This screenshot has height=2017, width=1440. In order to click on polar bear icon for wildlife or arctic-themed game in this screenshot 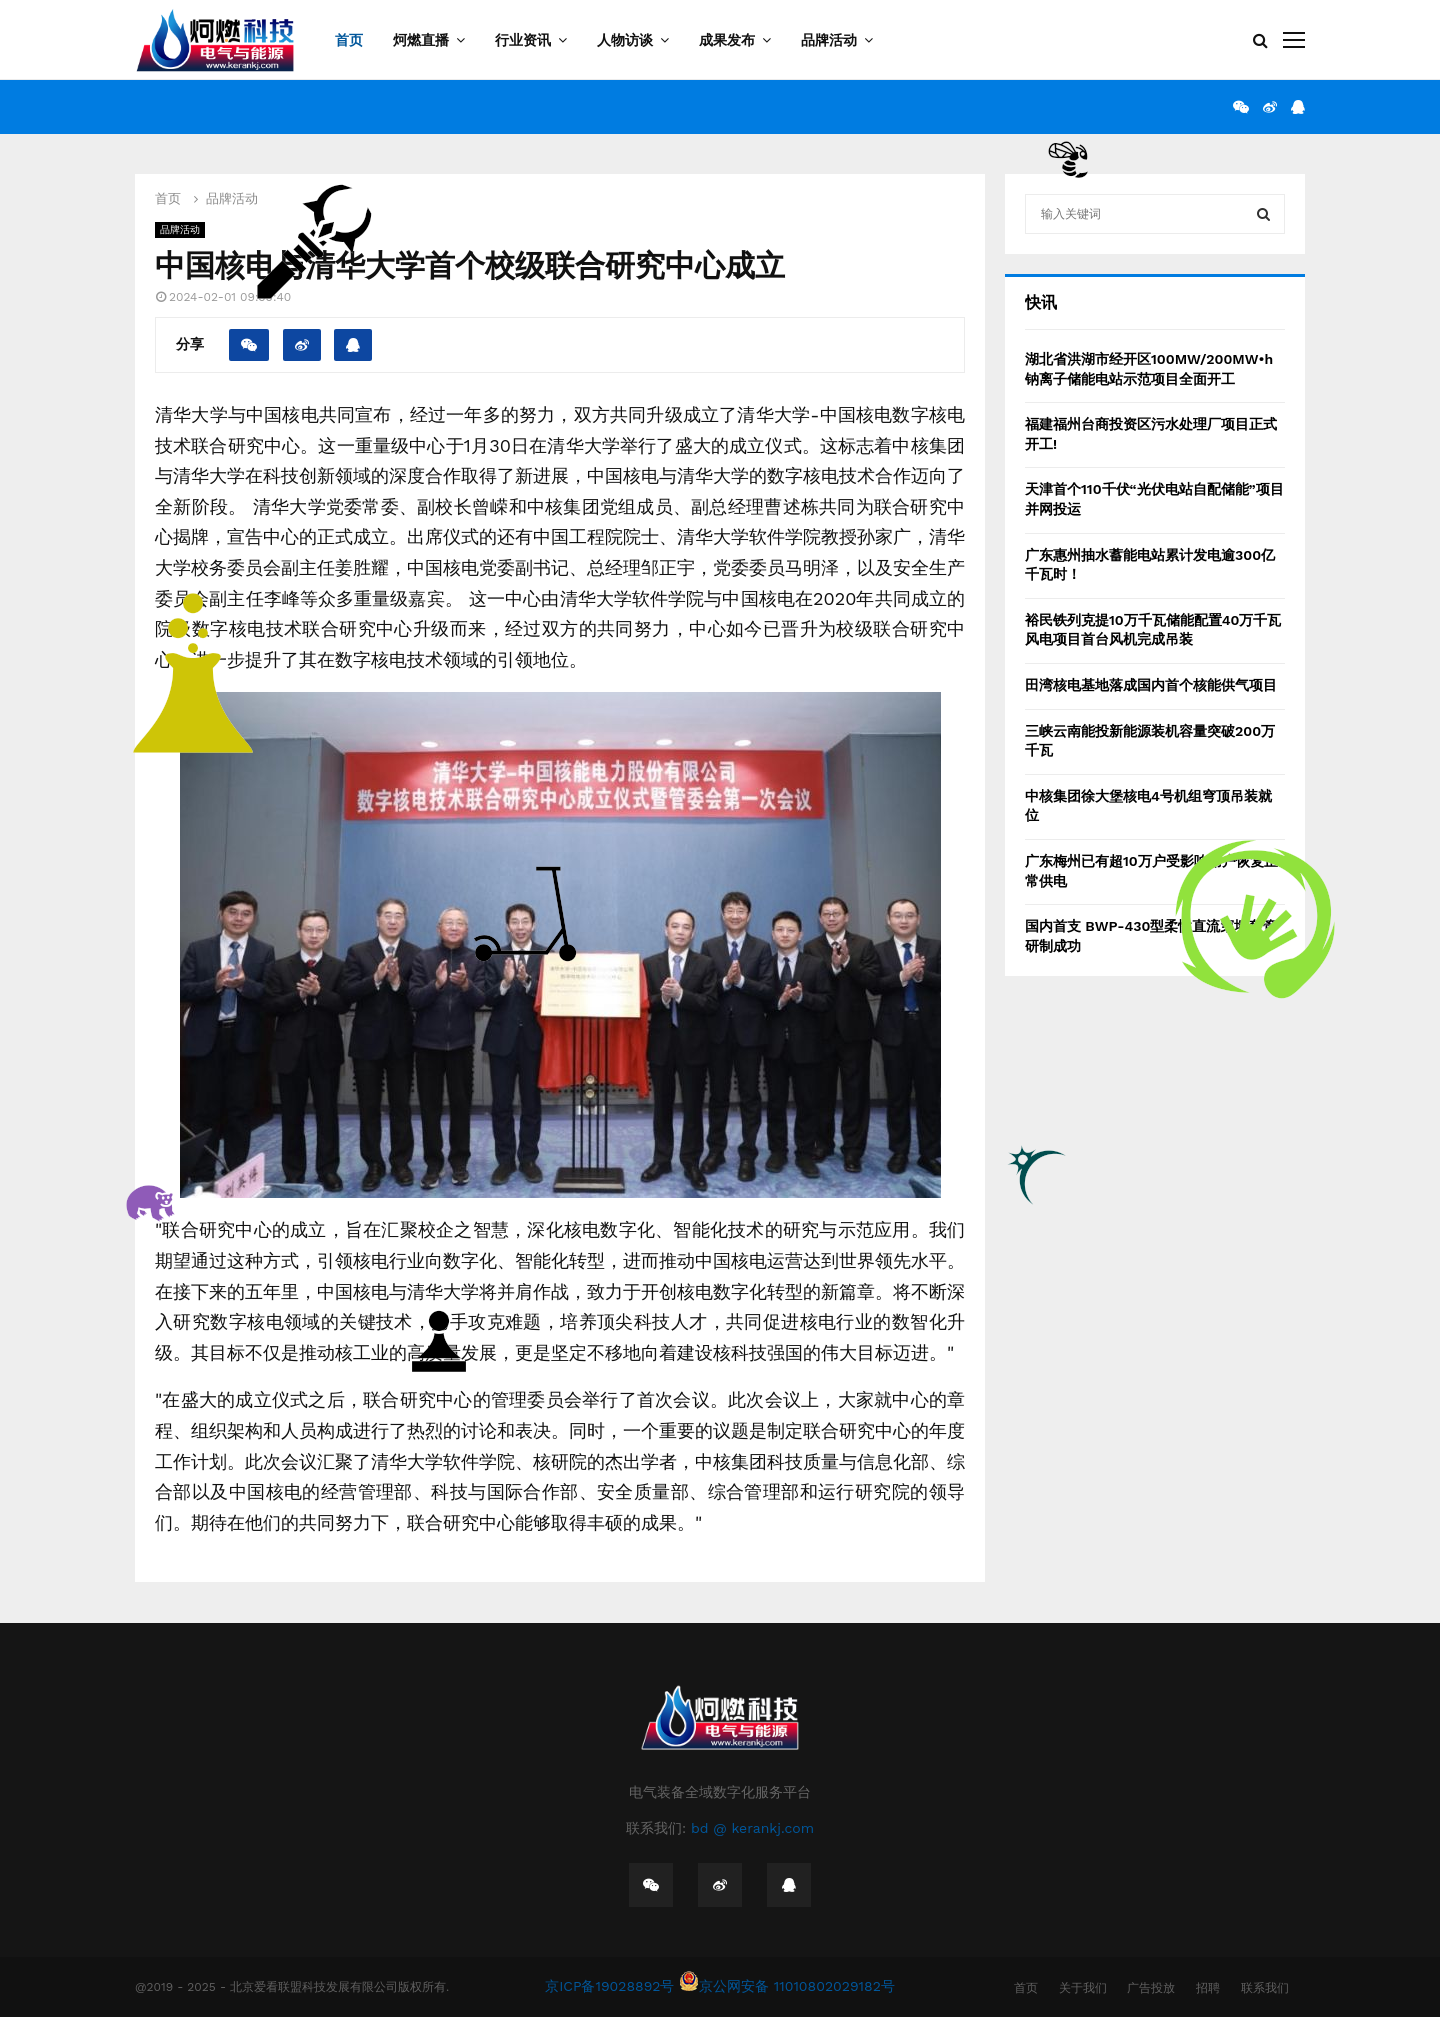, I will do `click(150, 1203)`.